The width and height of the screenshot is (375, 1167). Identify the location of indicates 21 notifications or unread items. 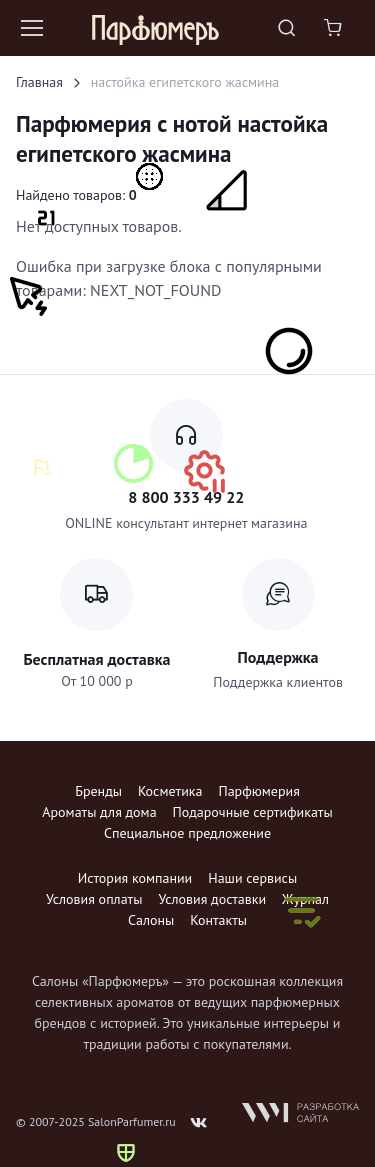
(47, 218).